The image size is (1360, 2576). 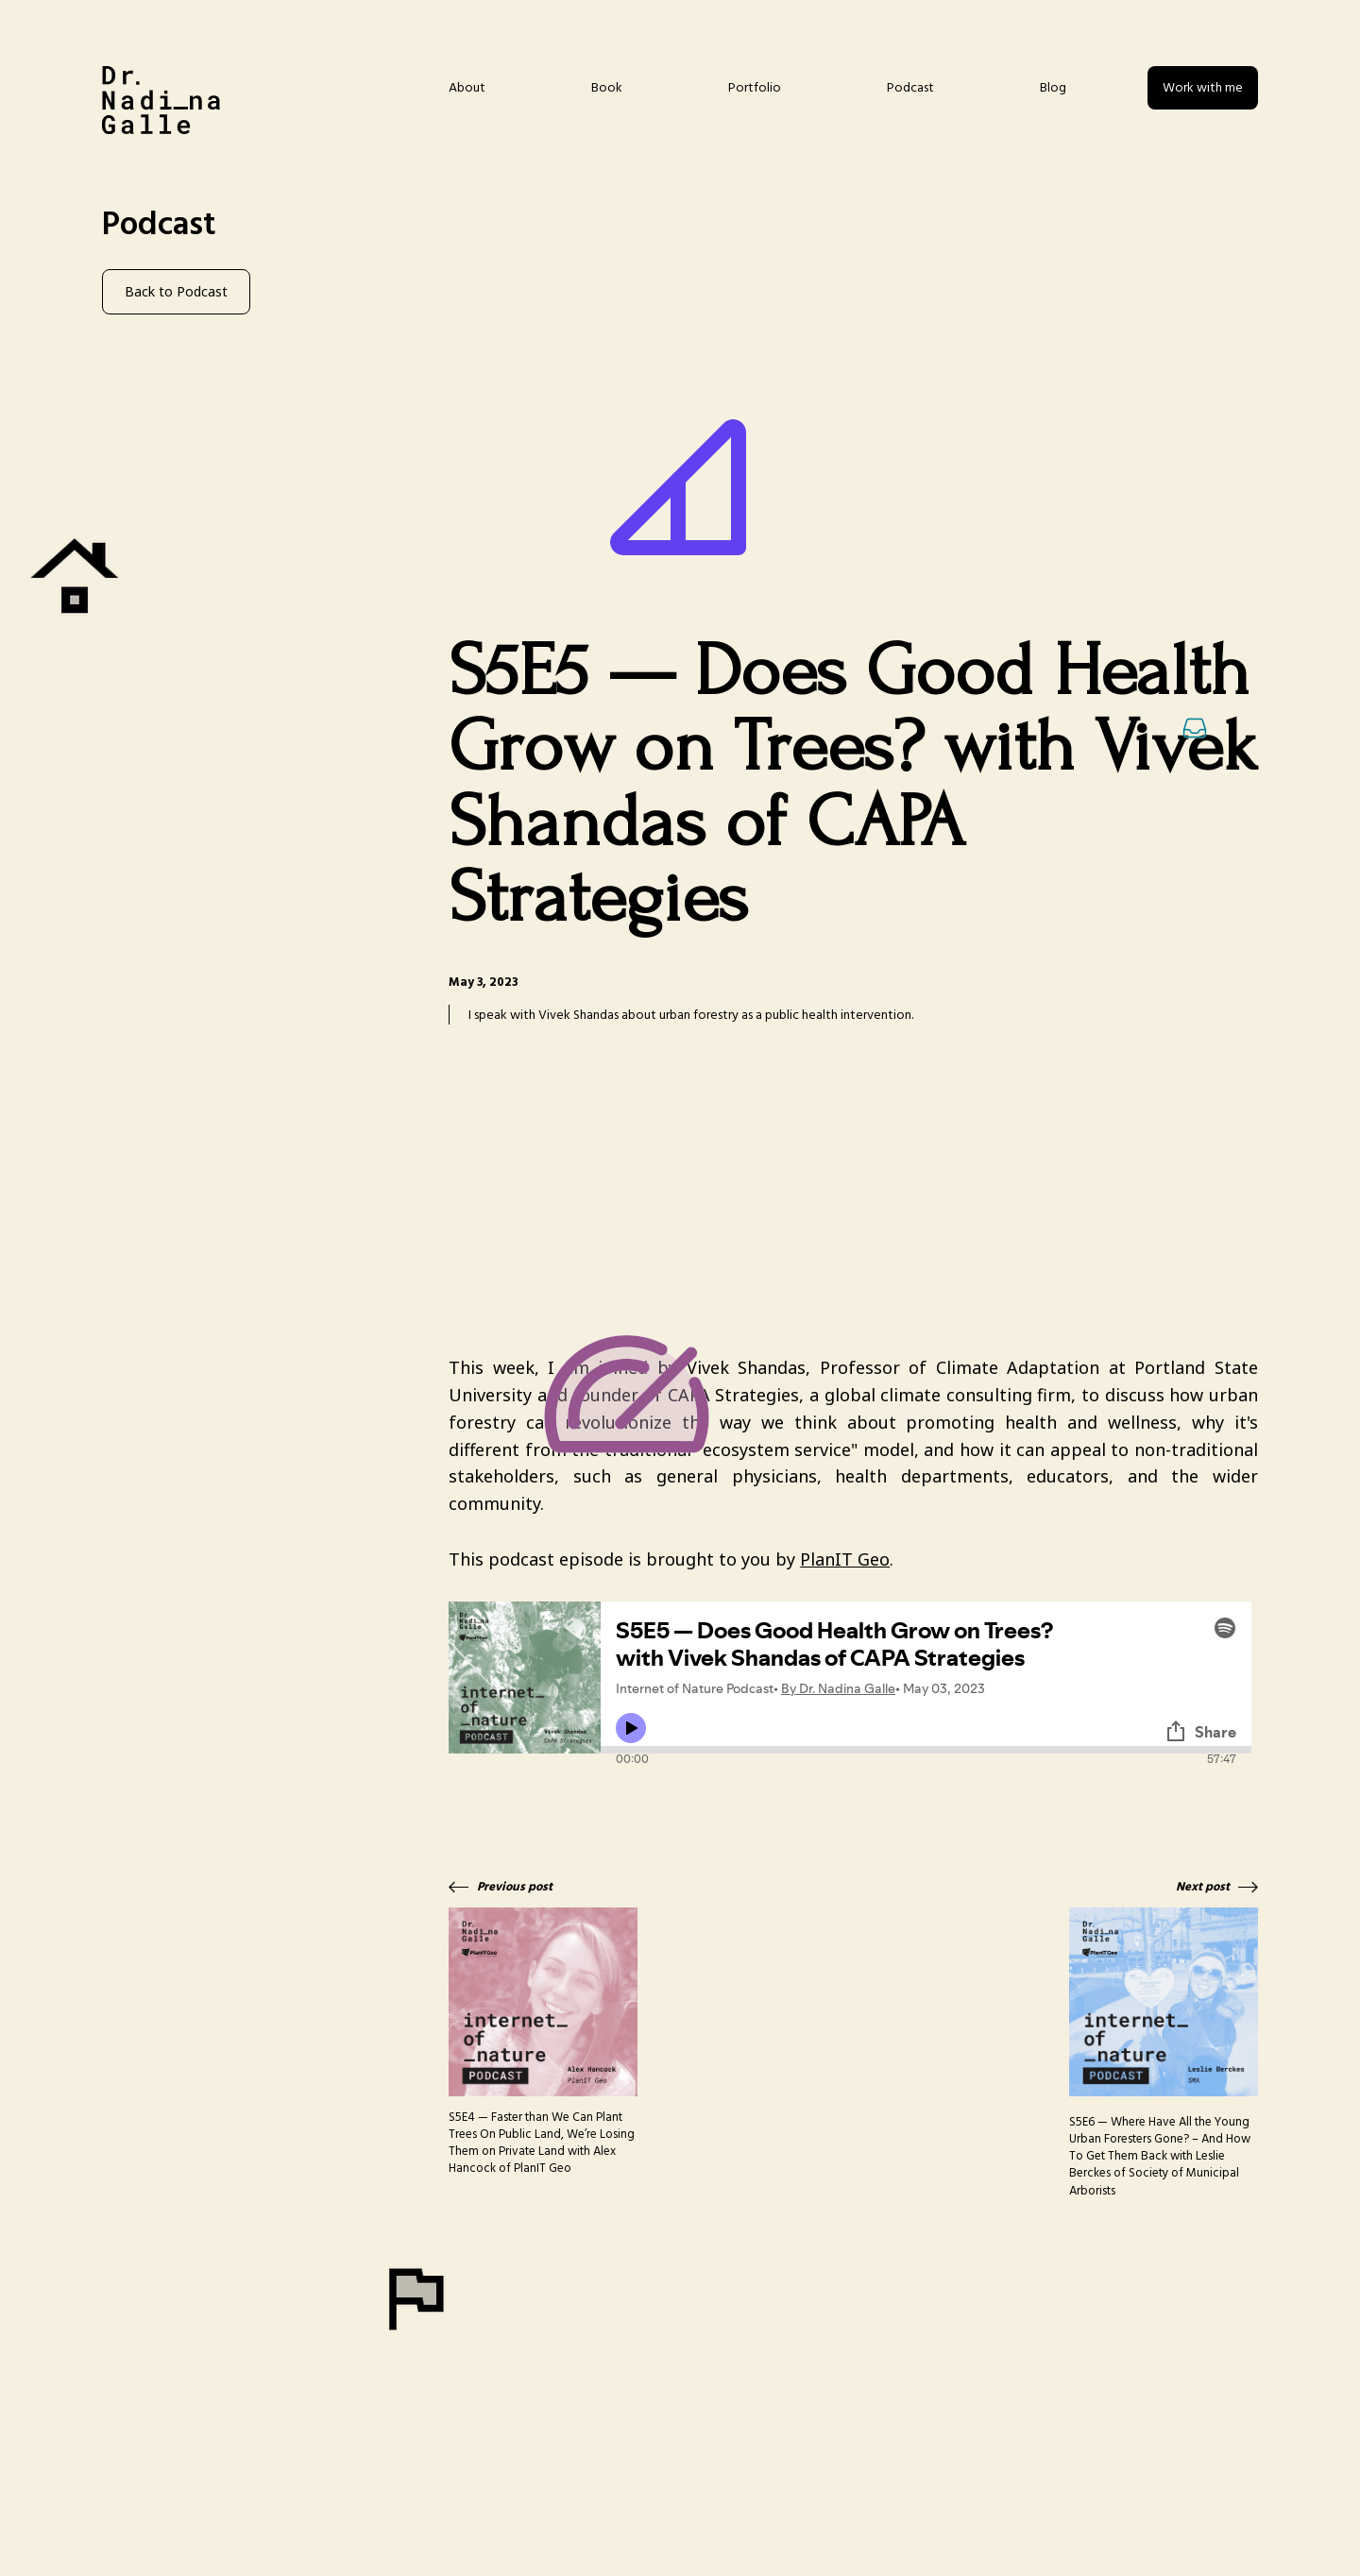 I want to click on view speed or performance metrics, so click(x=626, y=1399).